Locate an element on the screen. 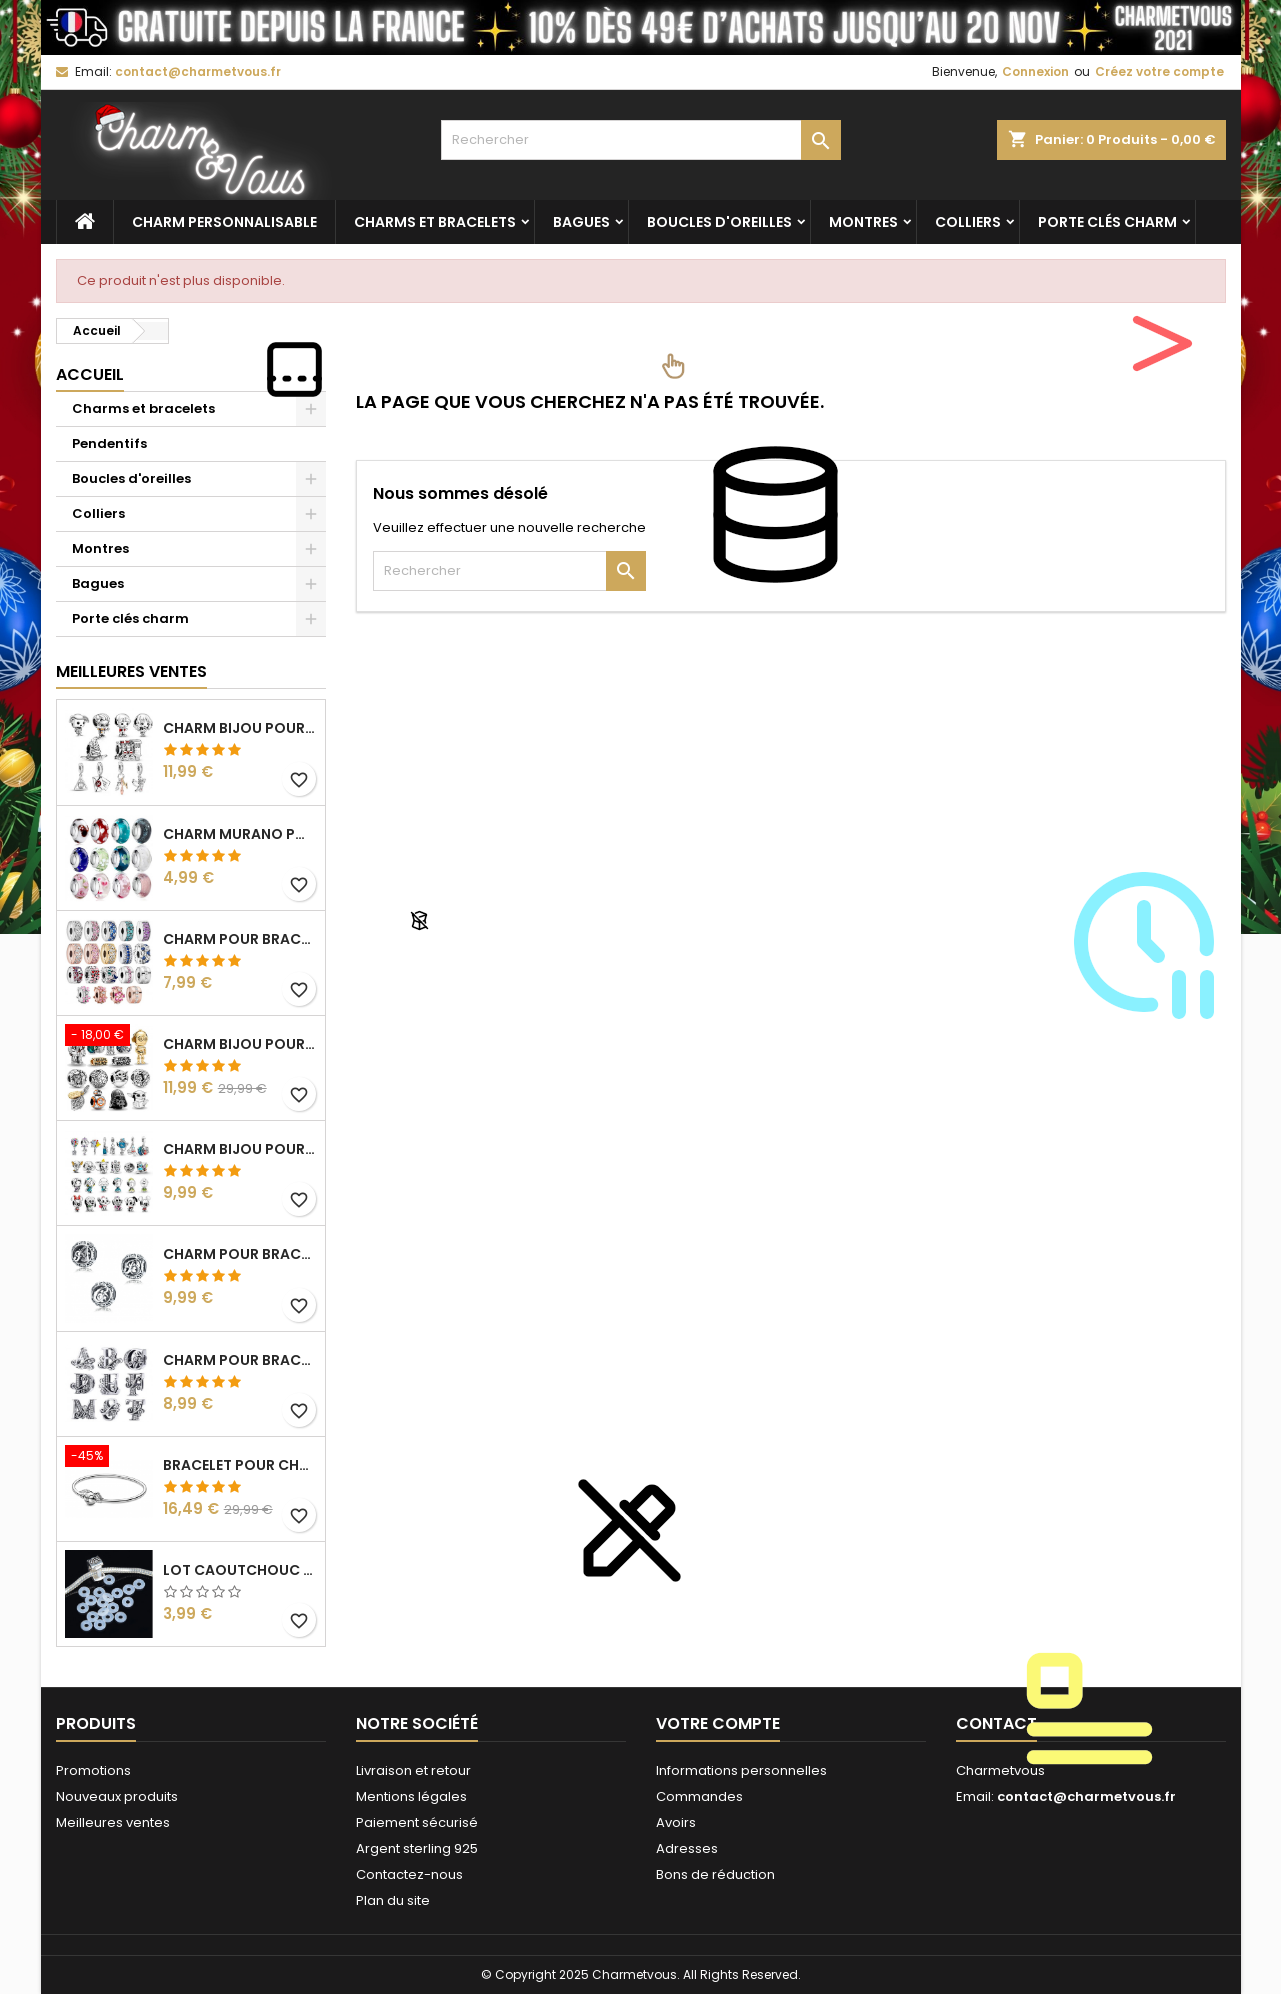 The image size is (1281, 1994). pause a timer or countdown is located at coordinates (1144, 942).